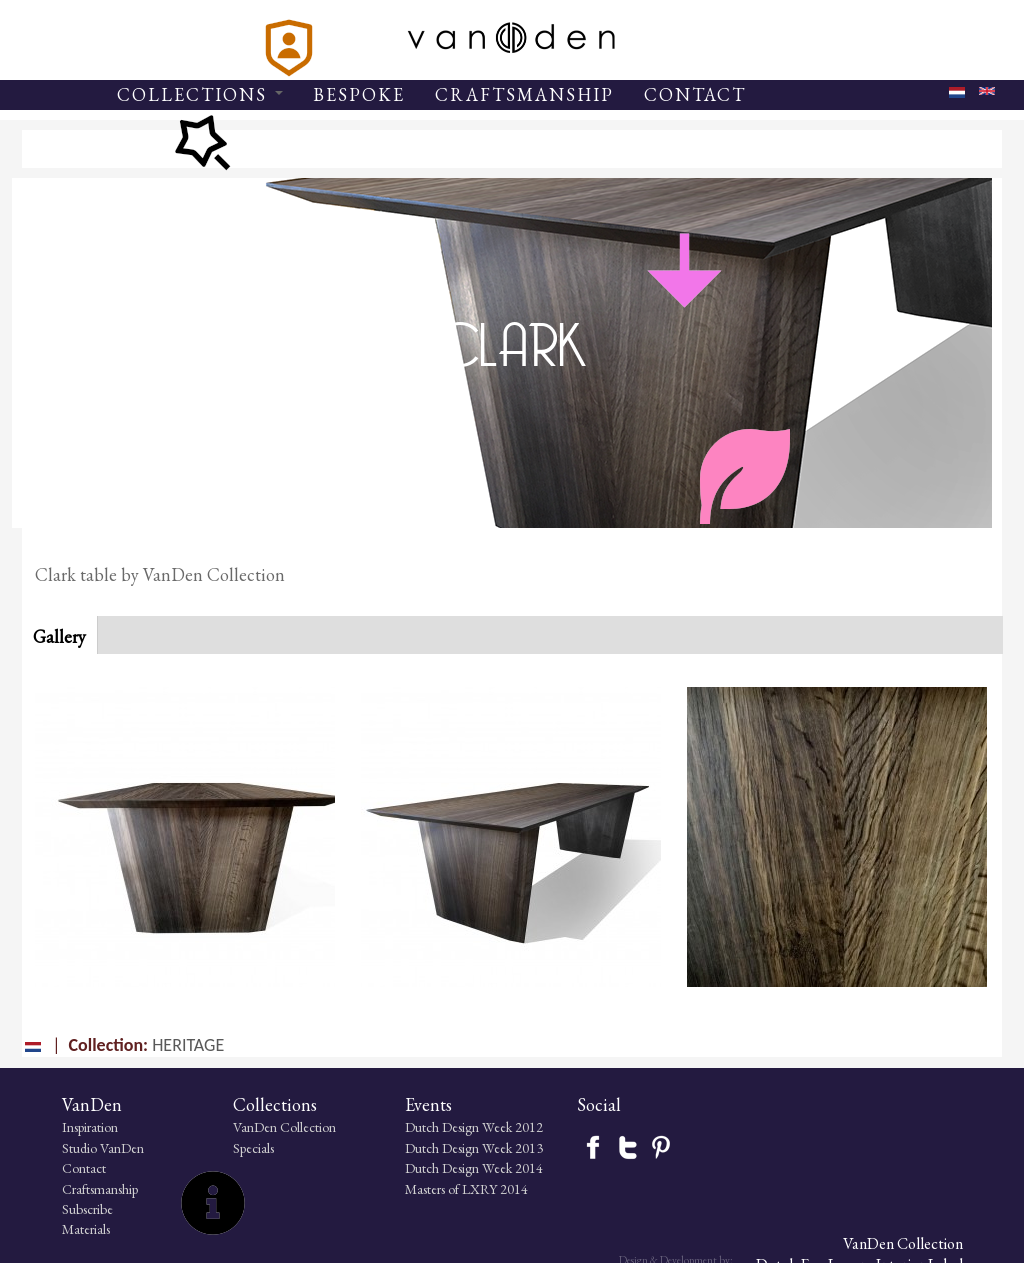 The height and width of the screenshot is (1263, 1024). I want to click on view more information or details, so click(213, 1203).